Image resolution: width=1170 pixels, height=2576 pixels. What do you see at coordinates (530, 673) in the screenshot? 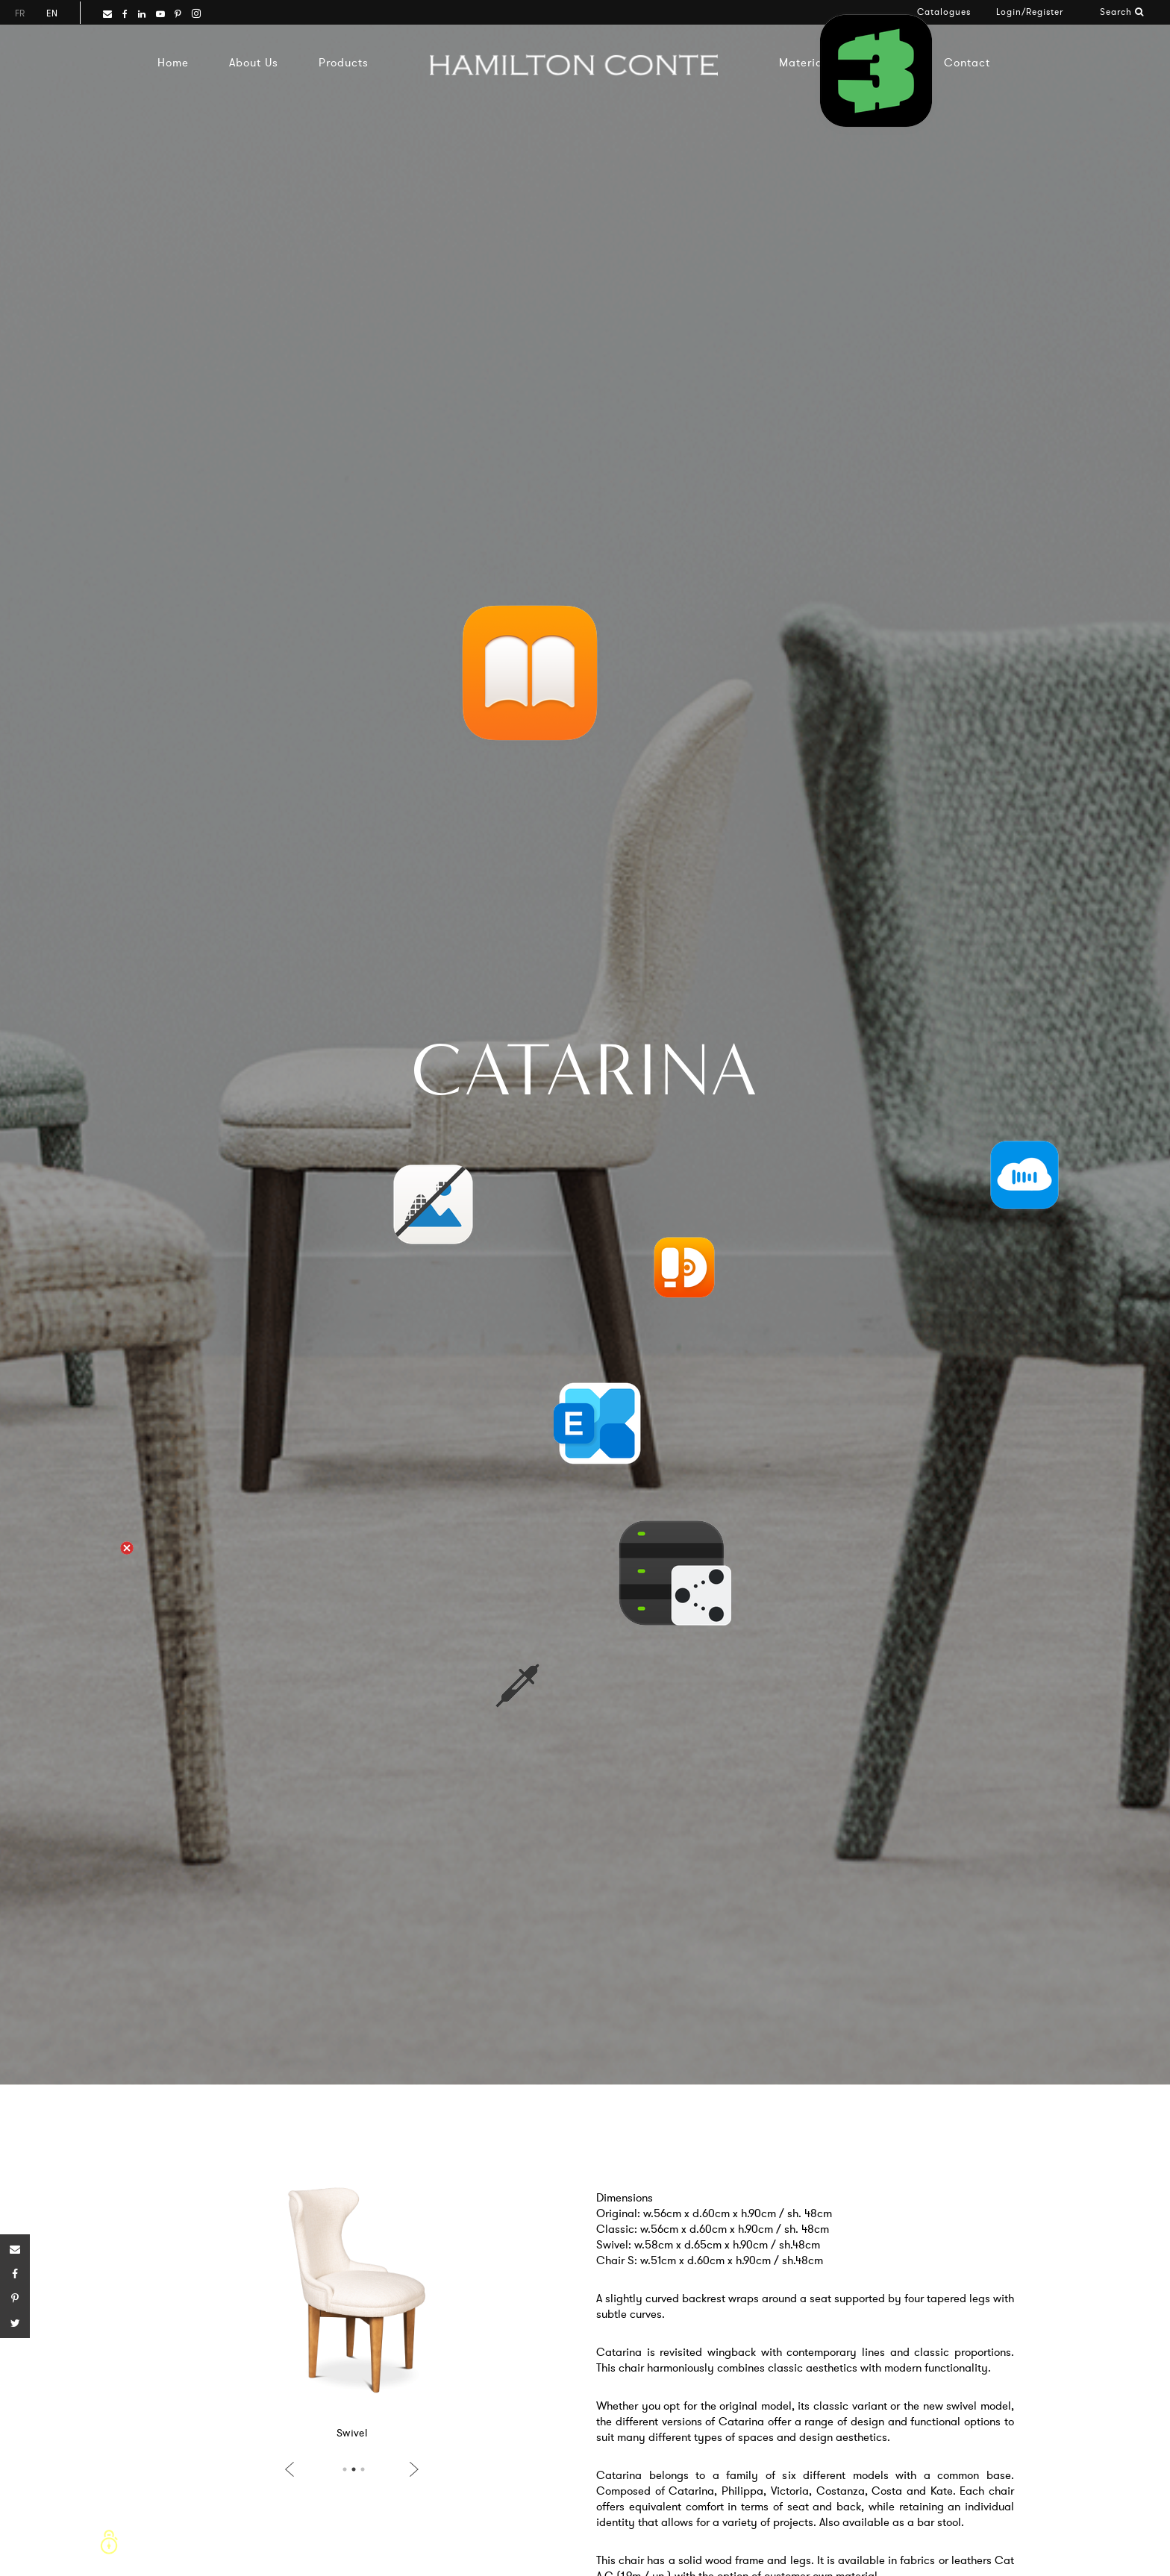
I see `open Apple Books app` at bounding box center [530, 673].